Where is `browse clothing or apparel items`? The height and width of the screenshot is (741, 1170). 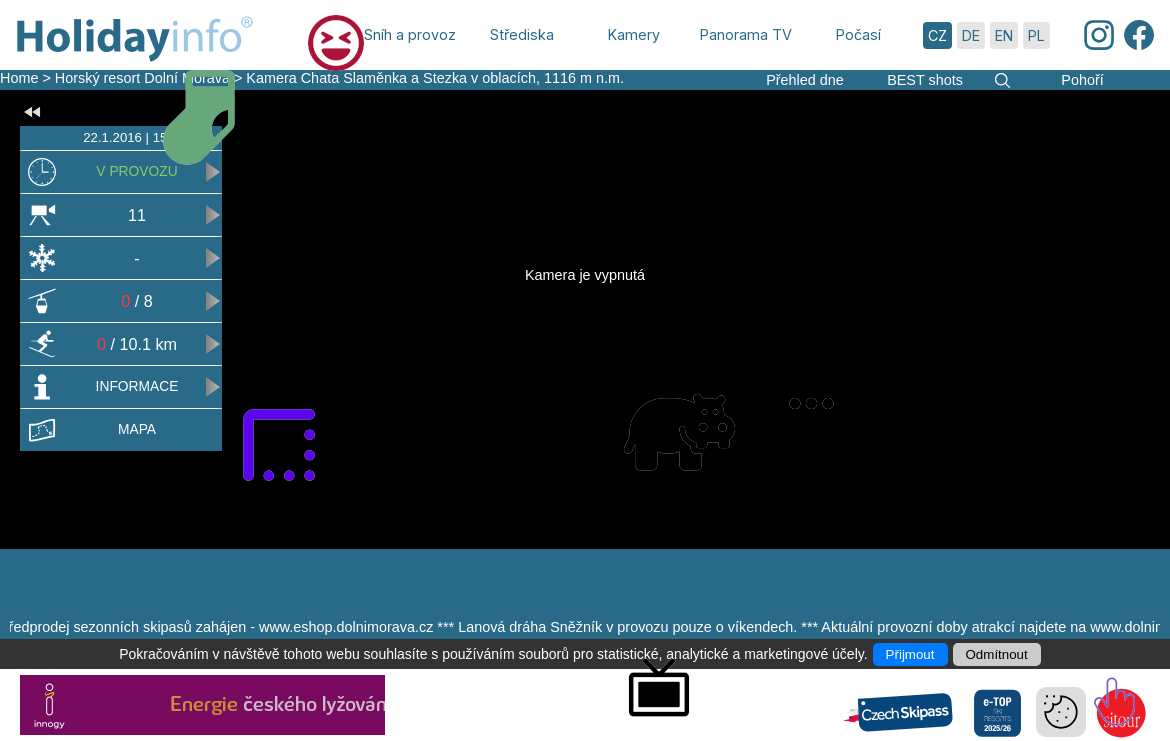
browse clothing or apparel items is located at coordinates (202, 116).